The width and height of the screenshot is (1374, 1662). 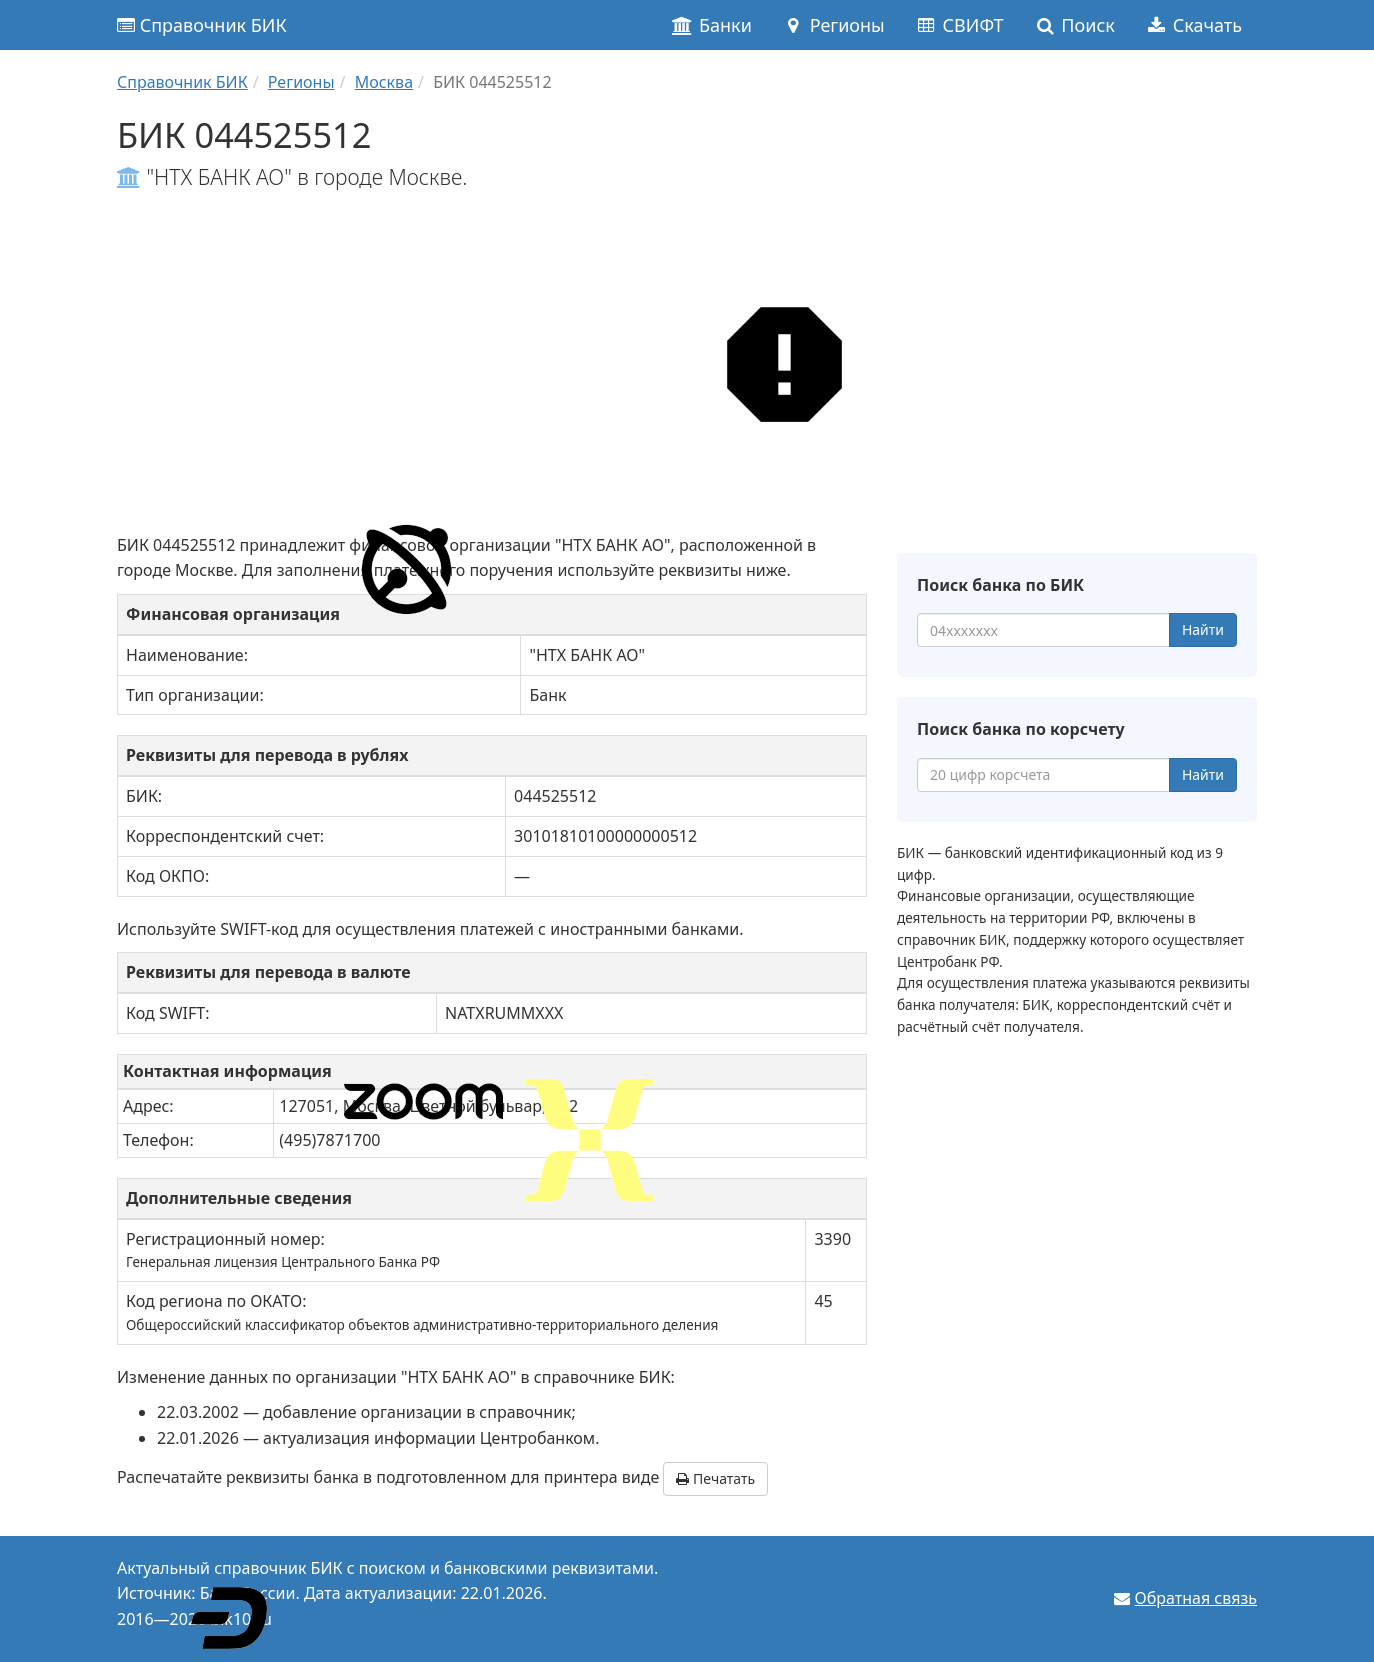 I want to click on Dash cryptocurrency logo, so click(x=229, y=1618).